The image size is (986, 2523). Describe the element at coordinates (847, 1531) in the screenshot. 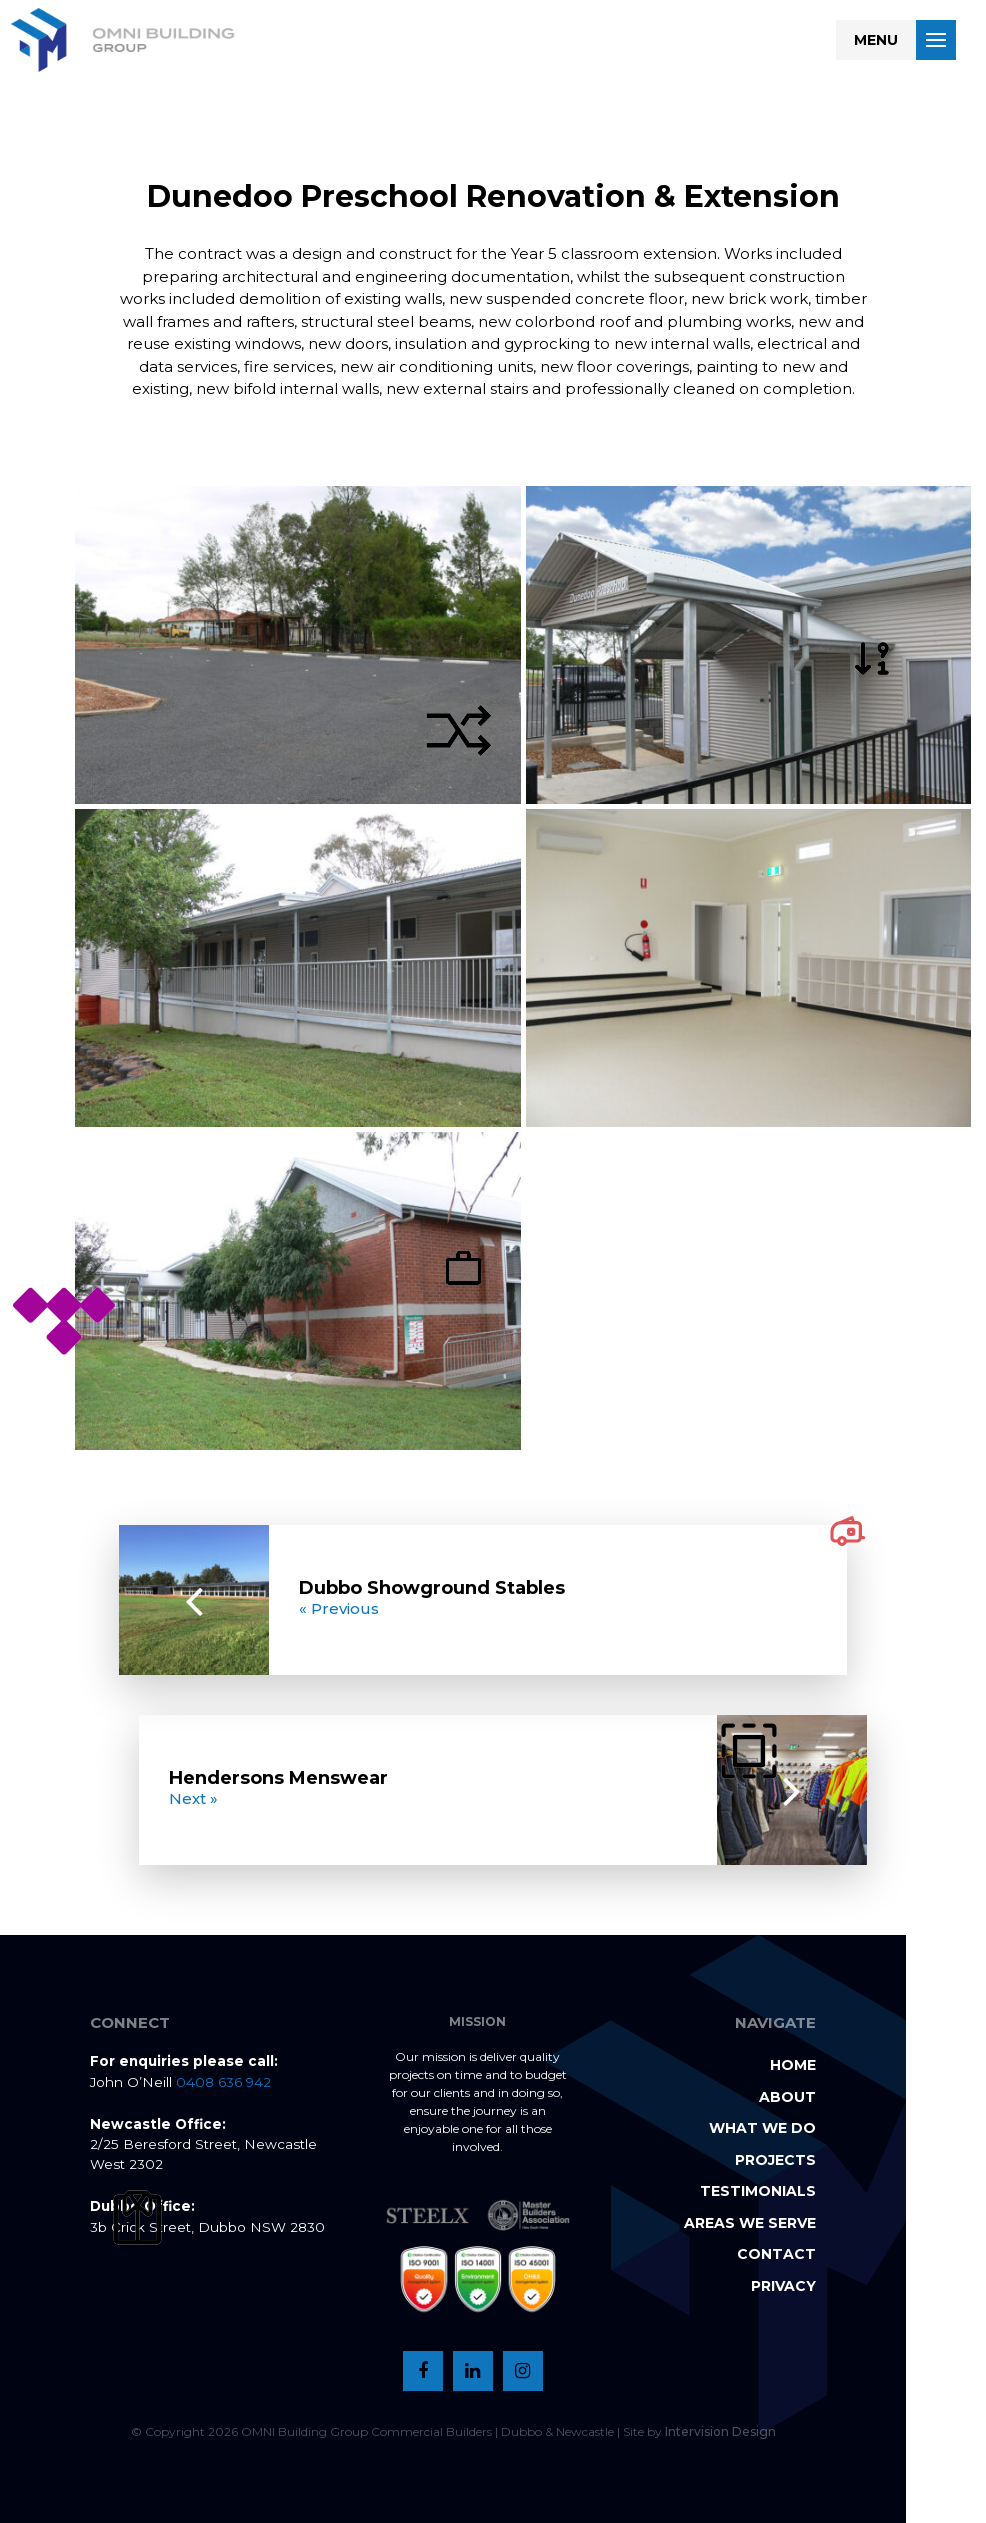

I see `browse caravan or RV rentals` at that location.